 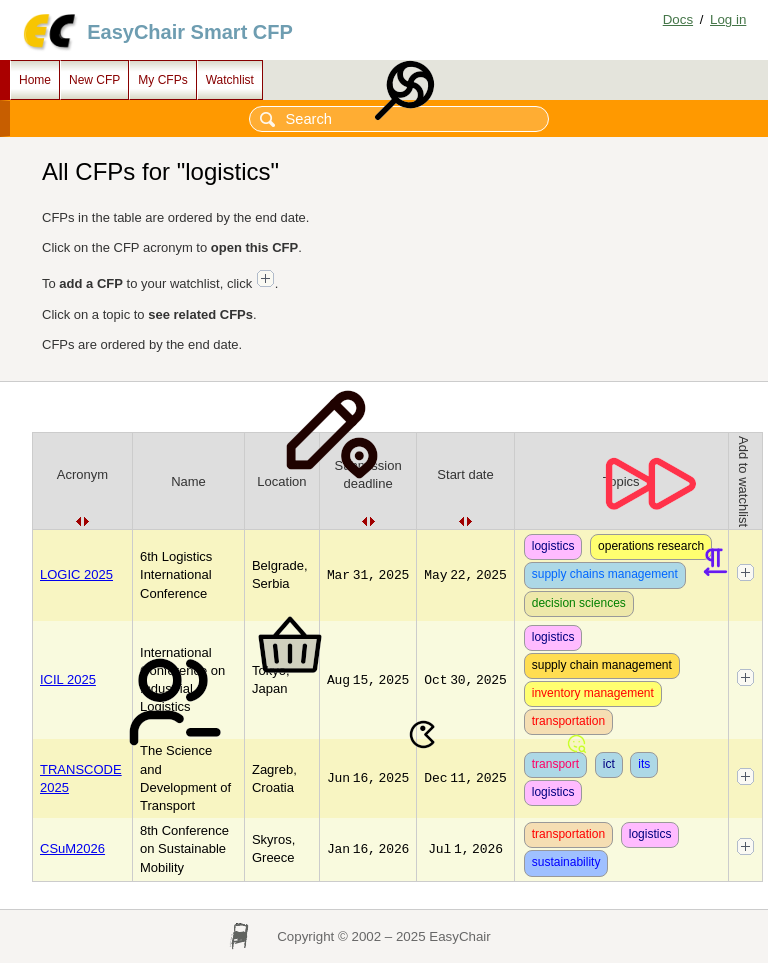 I want to click on remove a member from the group, so click(x=173, y=702).